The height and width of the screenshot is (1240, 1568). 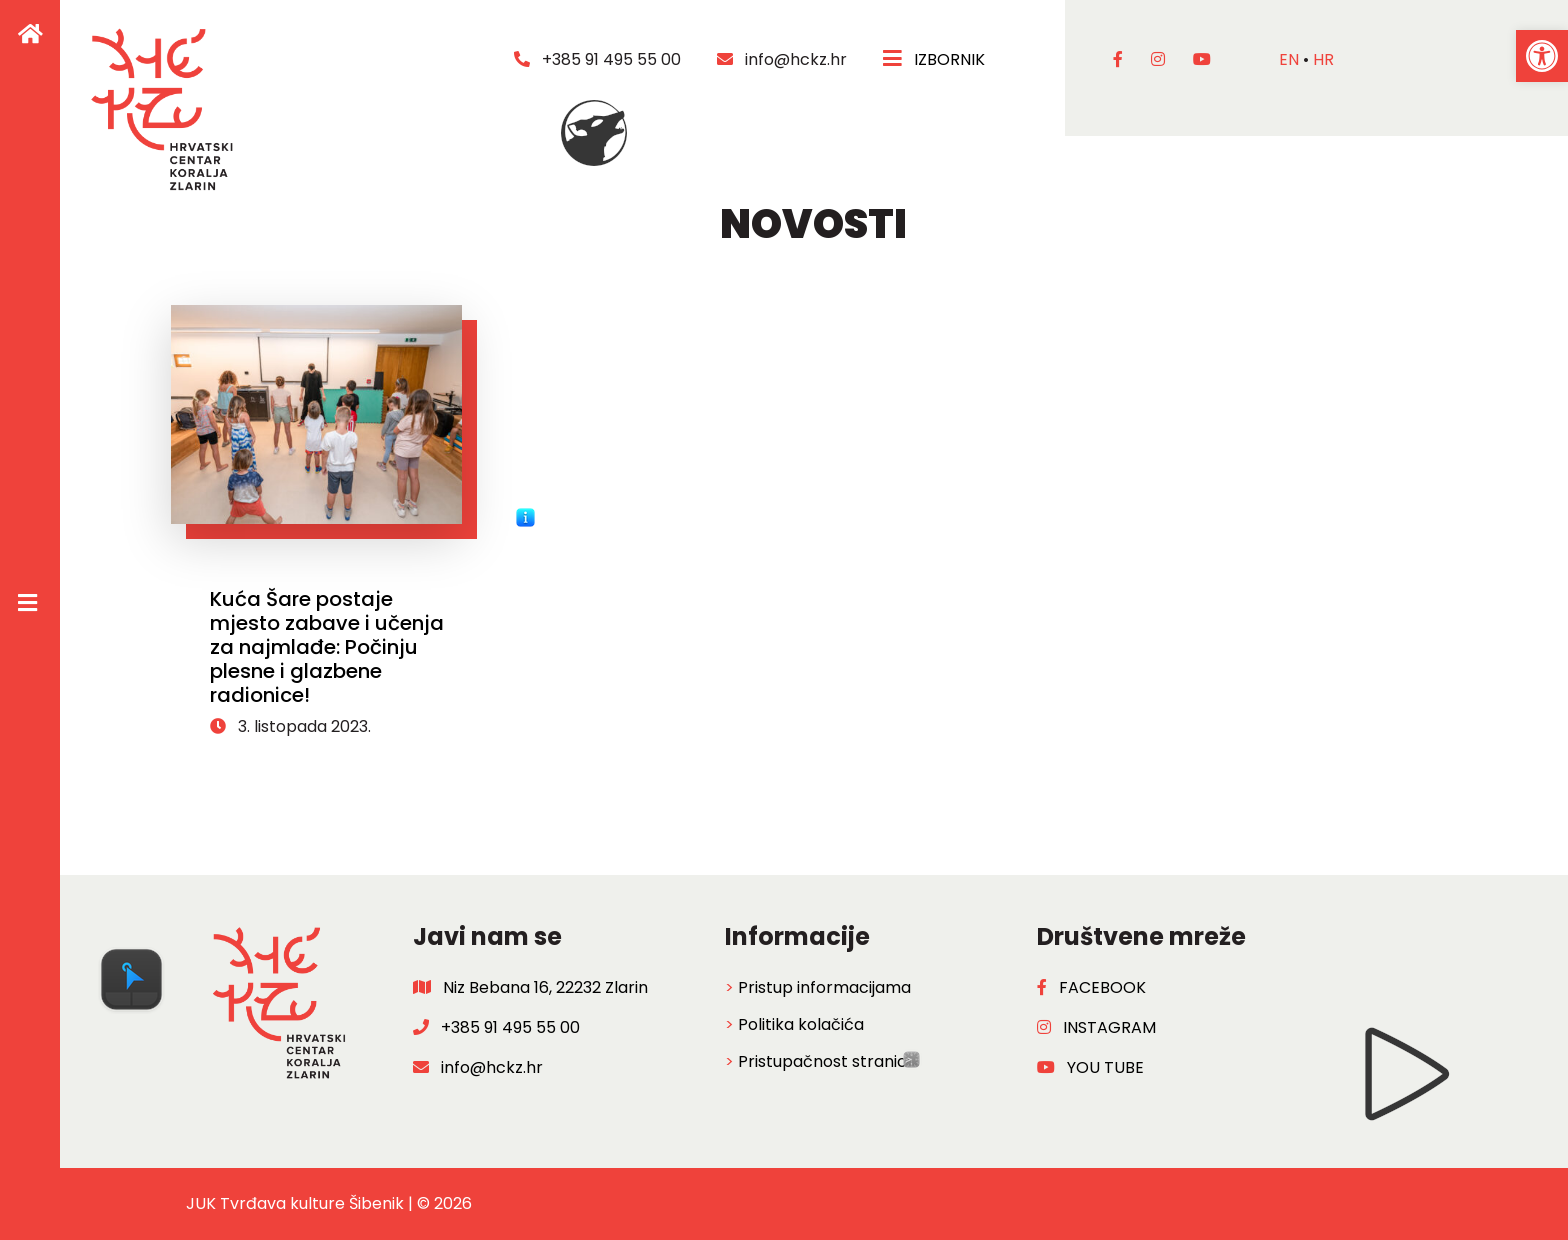 What do you see at coordinates (594, 133) in the screenshot?
I see `open amarok music player` at bounding box center [594, 133].